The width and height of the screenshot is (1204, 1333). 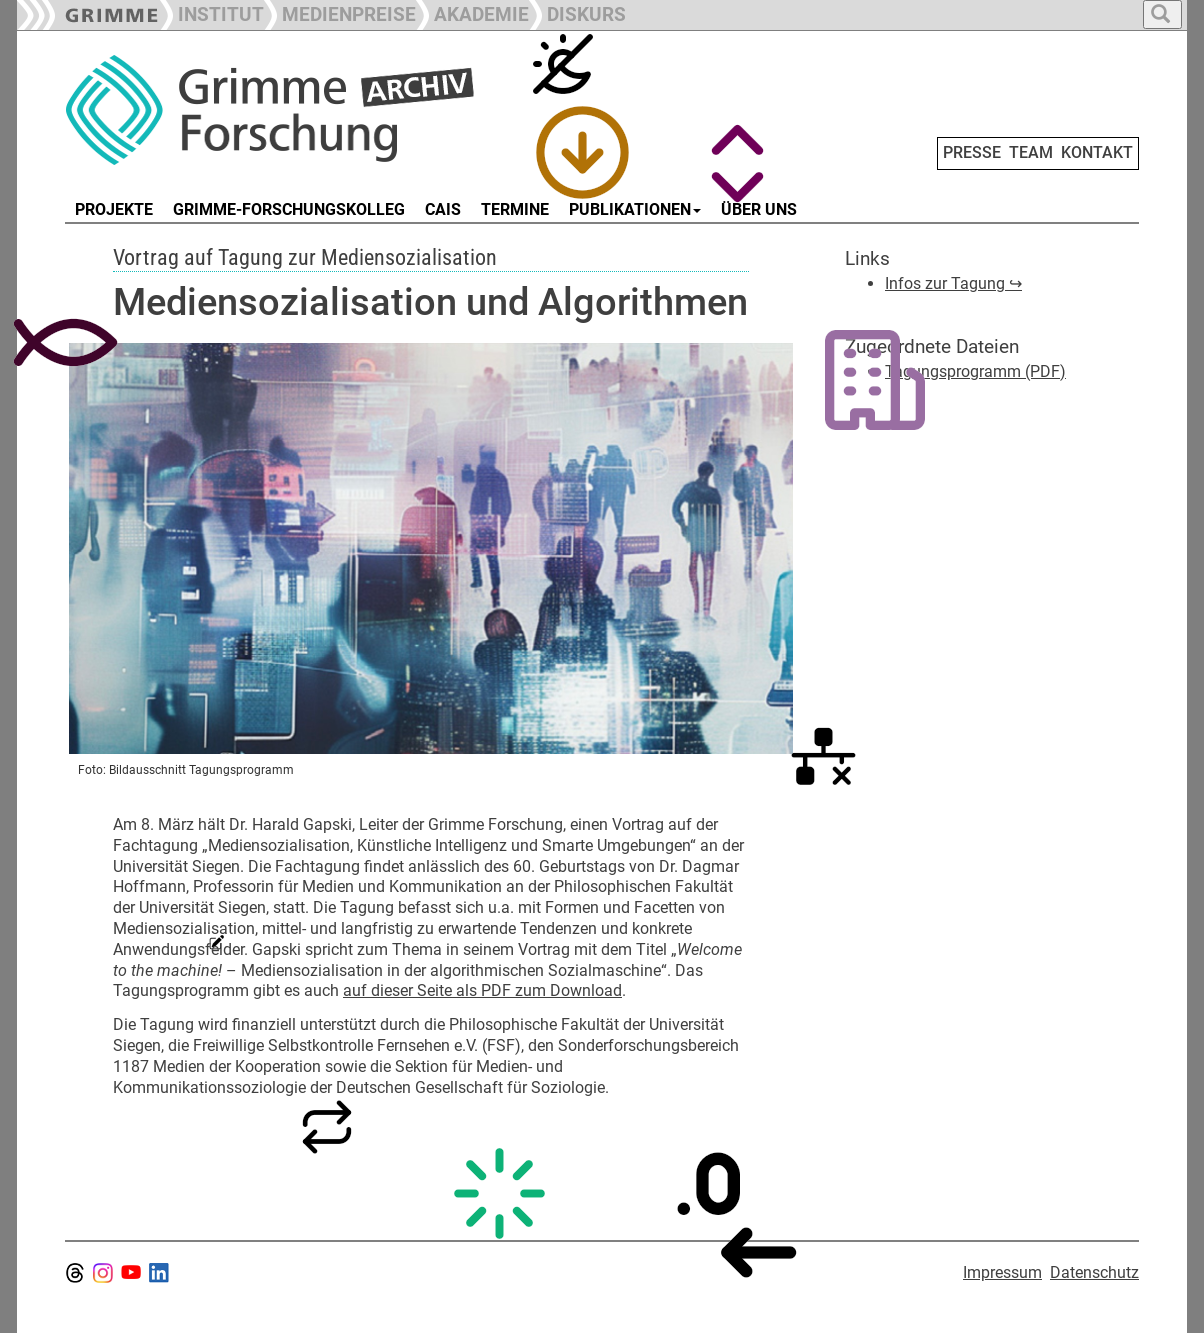 I want to click on view organization settings, so click(x=875, y=380).